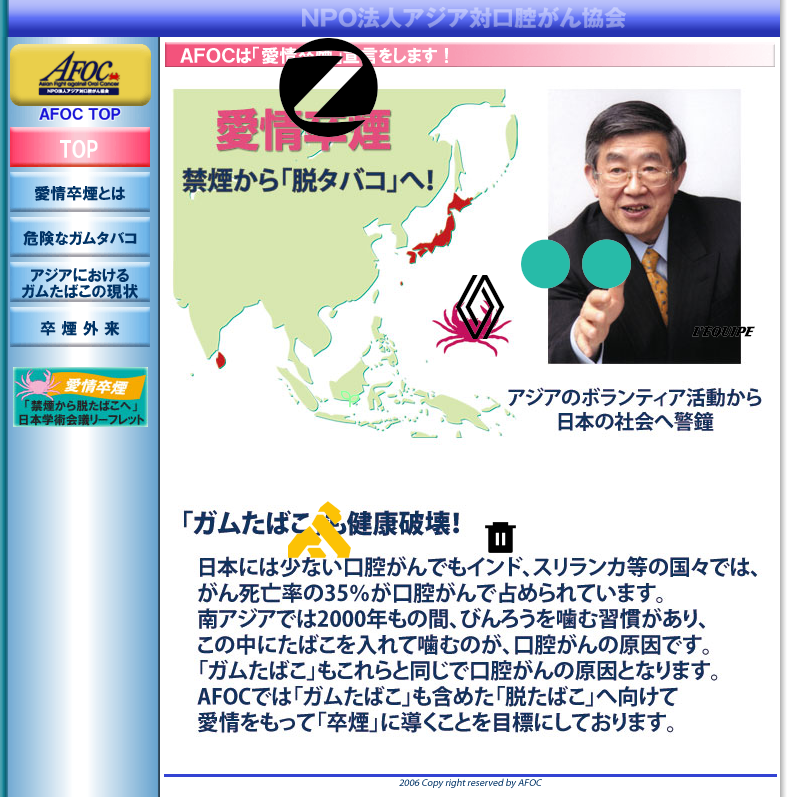 Image resolution: width=800 pixels, height=797 pixels. I want to click on renault brand logo, so click(480, 307).